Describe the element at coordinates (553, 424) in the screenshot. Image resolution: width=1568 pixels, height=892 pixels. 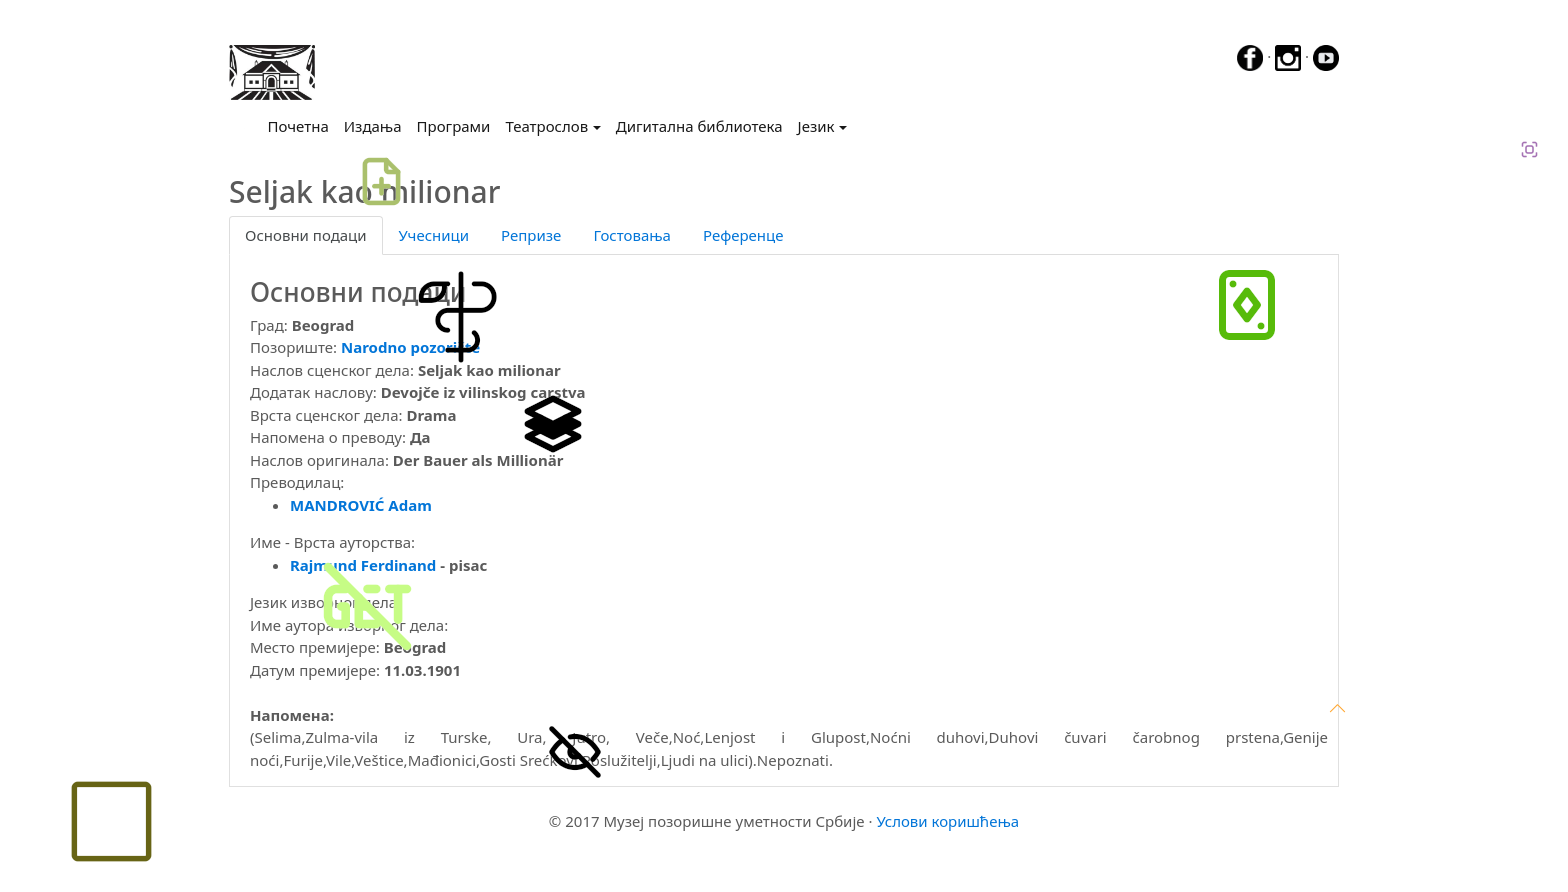
I see `view middle layer in a stack` at that location.